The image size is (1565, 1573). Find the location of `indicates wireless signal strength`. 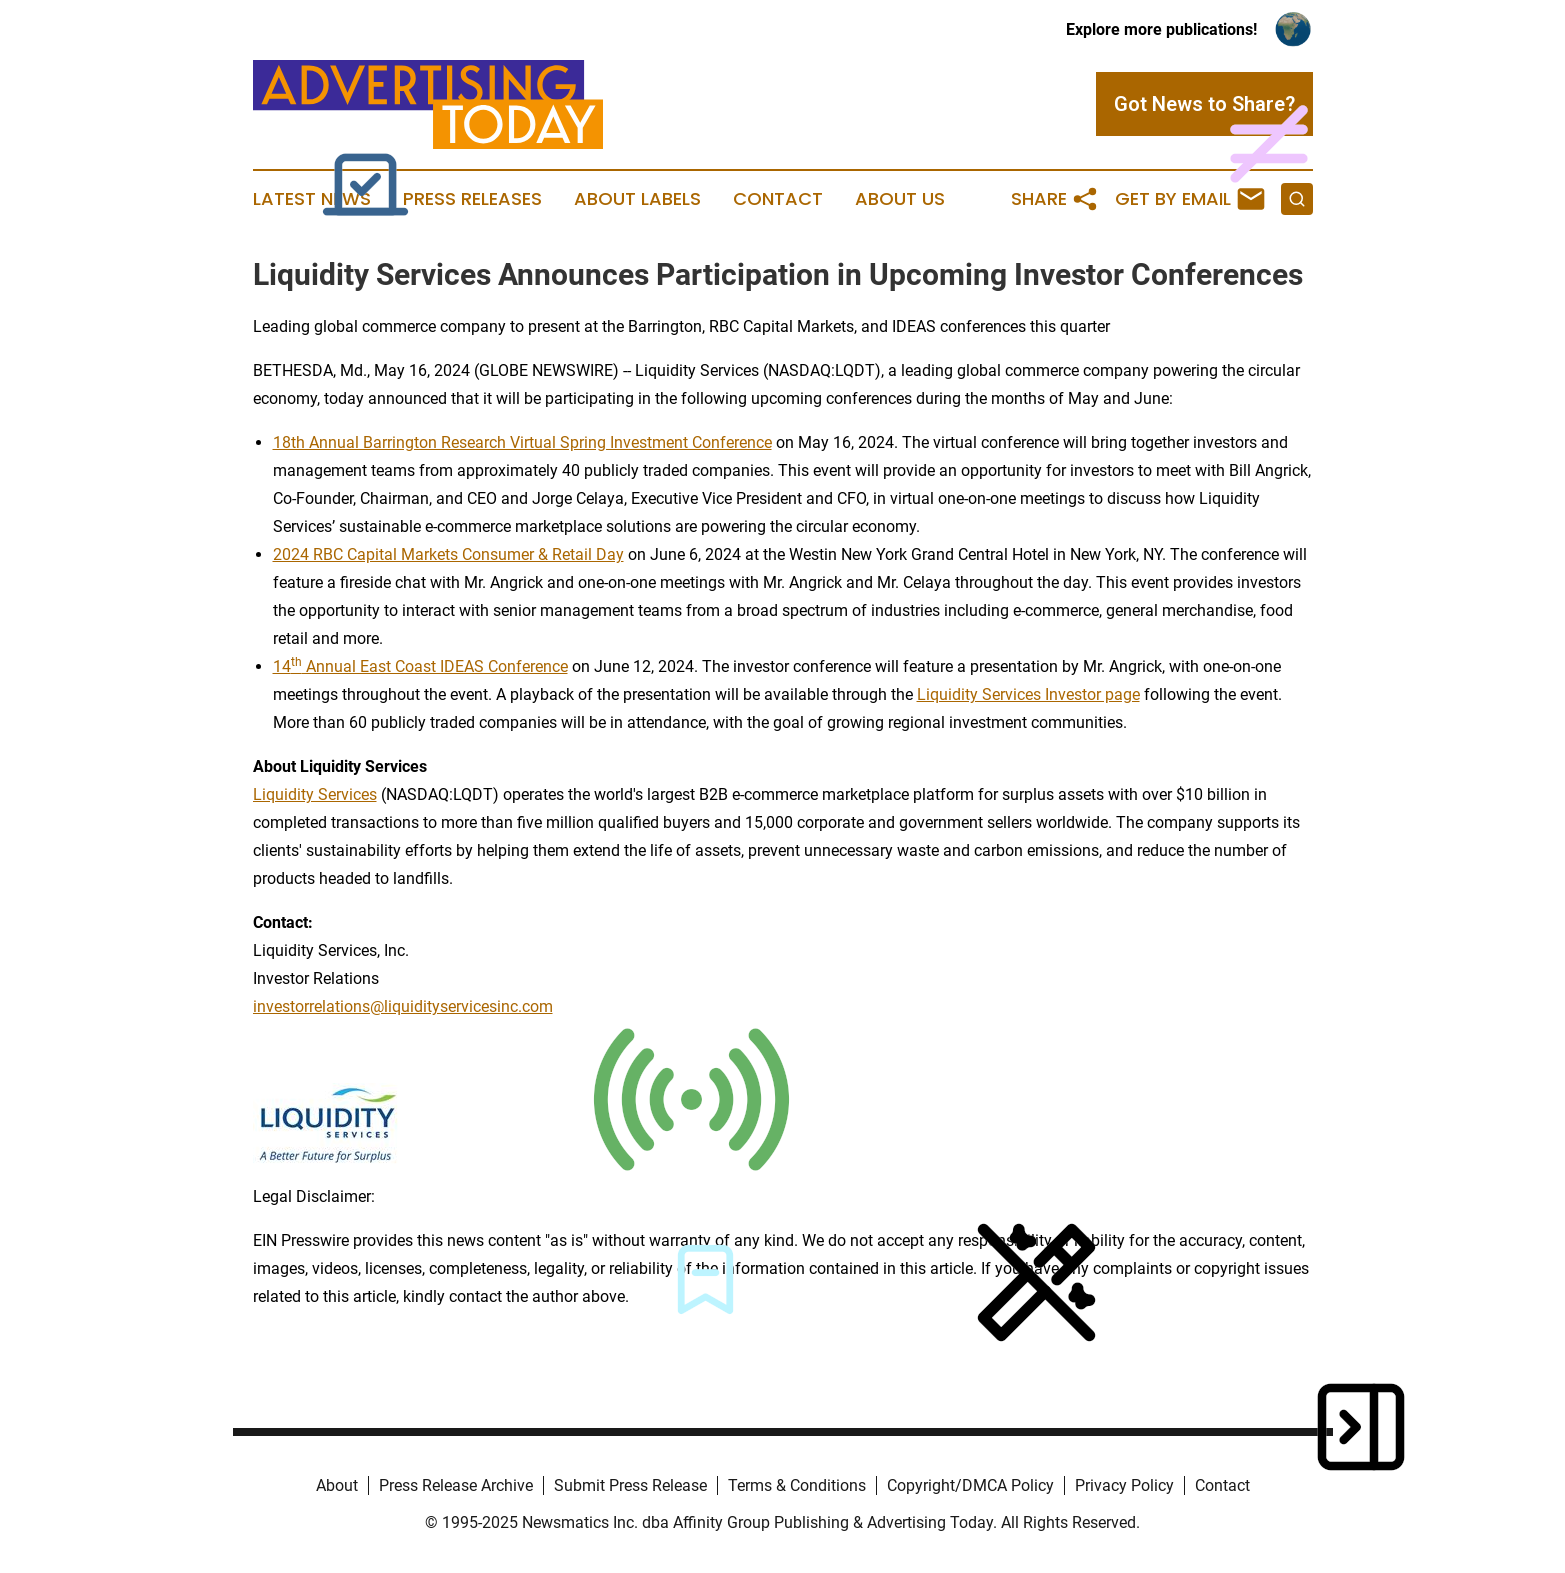

indicates wireless signal strength is located at coordinates (691, 1099).